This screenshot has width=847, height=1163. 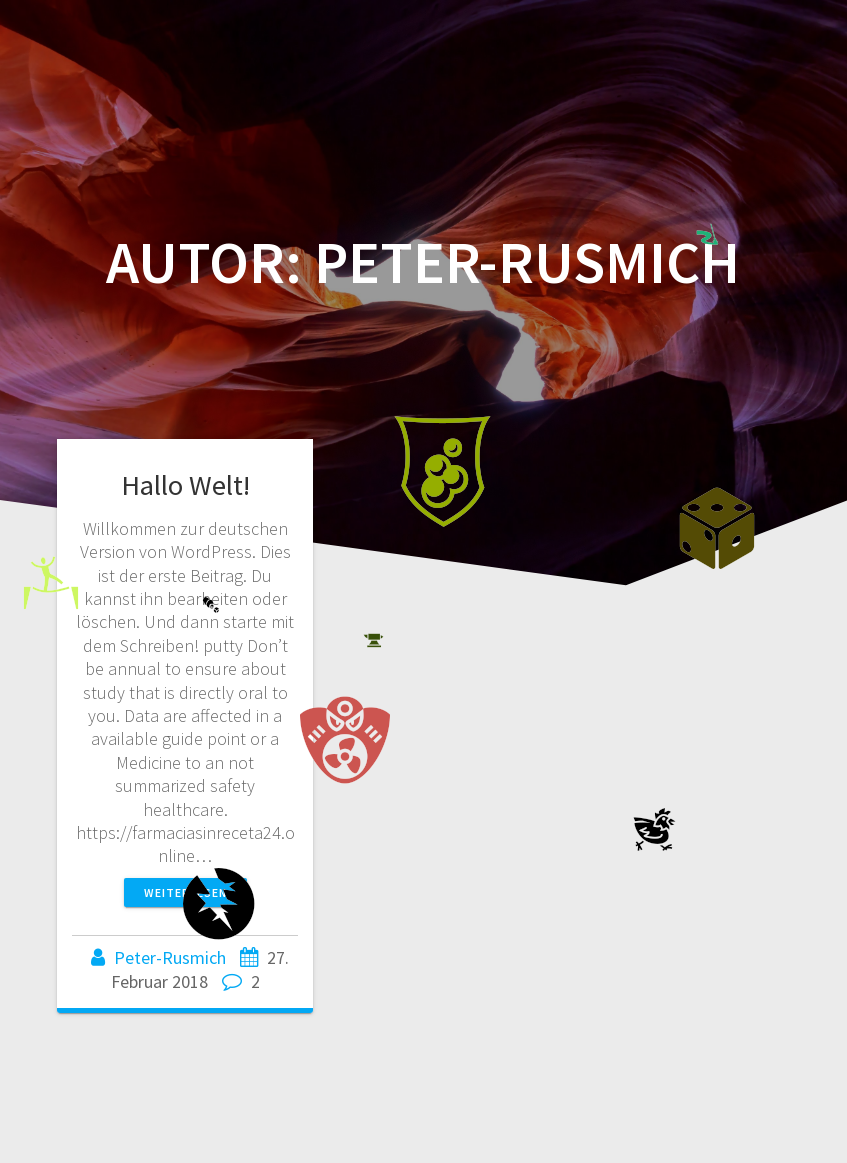 What do you see at coordinates (707, 234) in the screenshot?
I see `activate laser attack ability` at bounding box center [707, 234].